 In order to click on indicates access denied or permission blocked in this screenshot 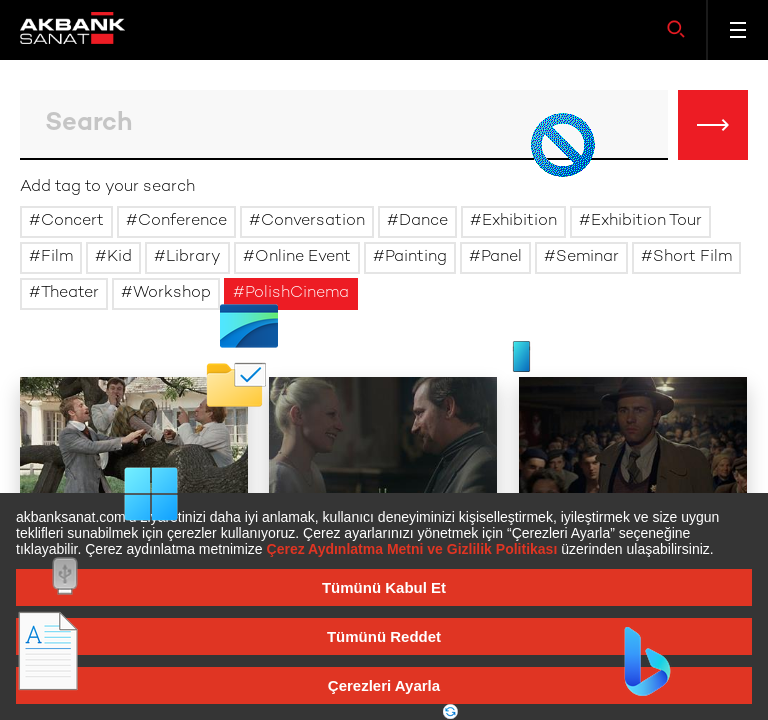, I will do `click(563, 145)`.